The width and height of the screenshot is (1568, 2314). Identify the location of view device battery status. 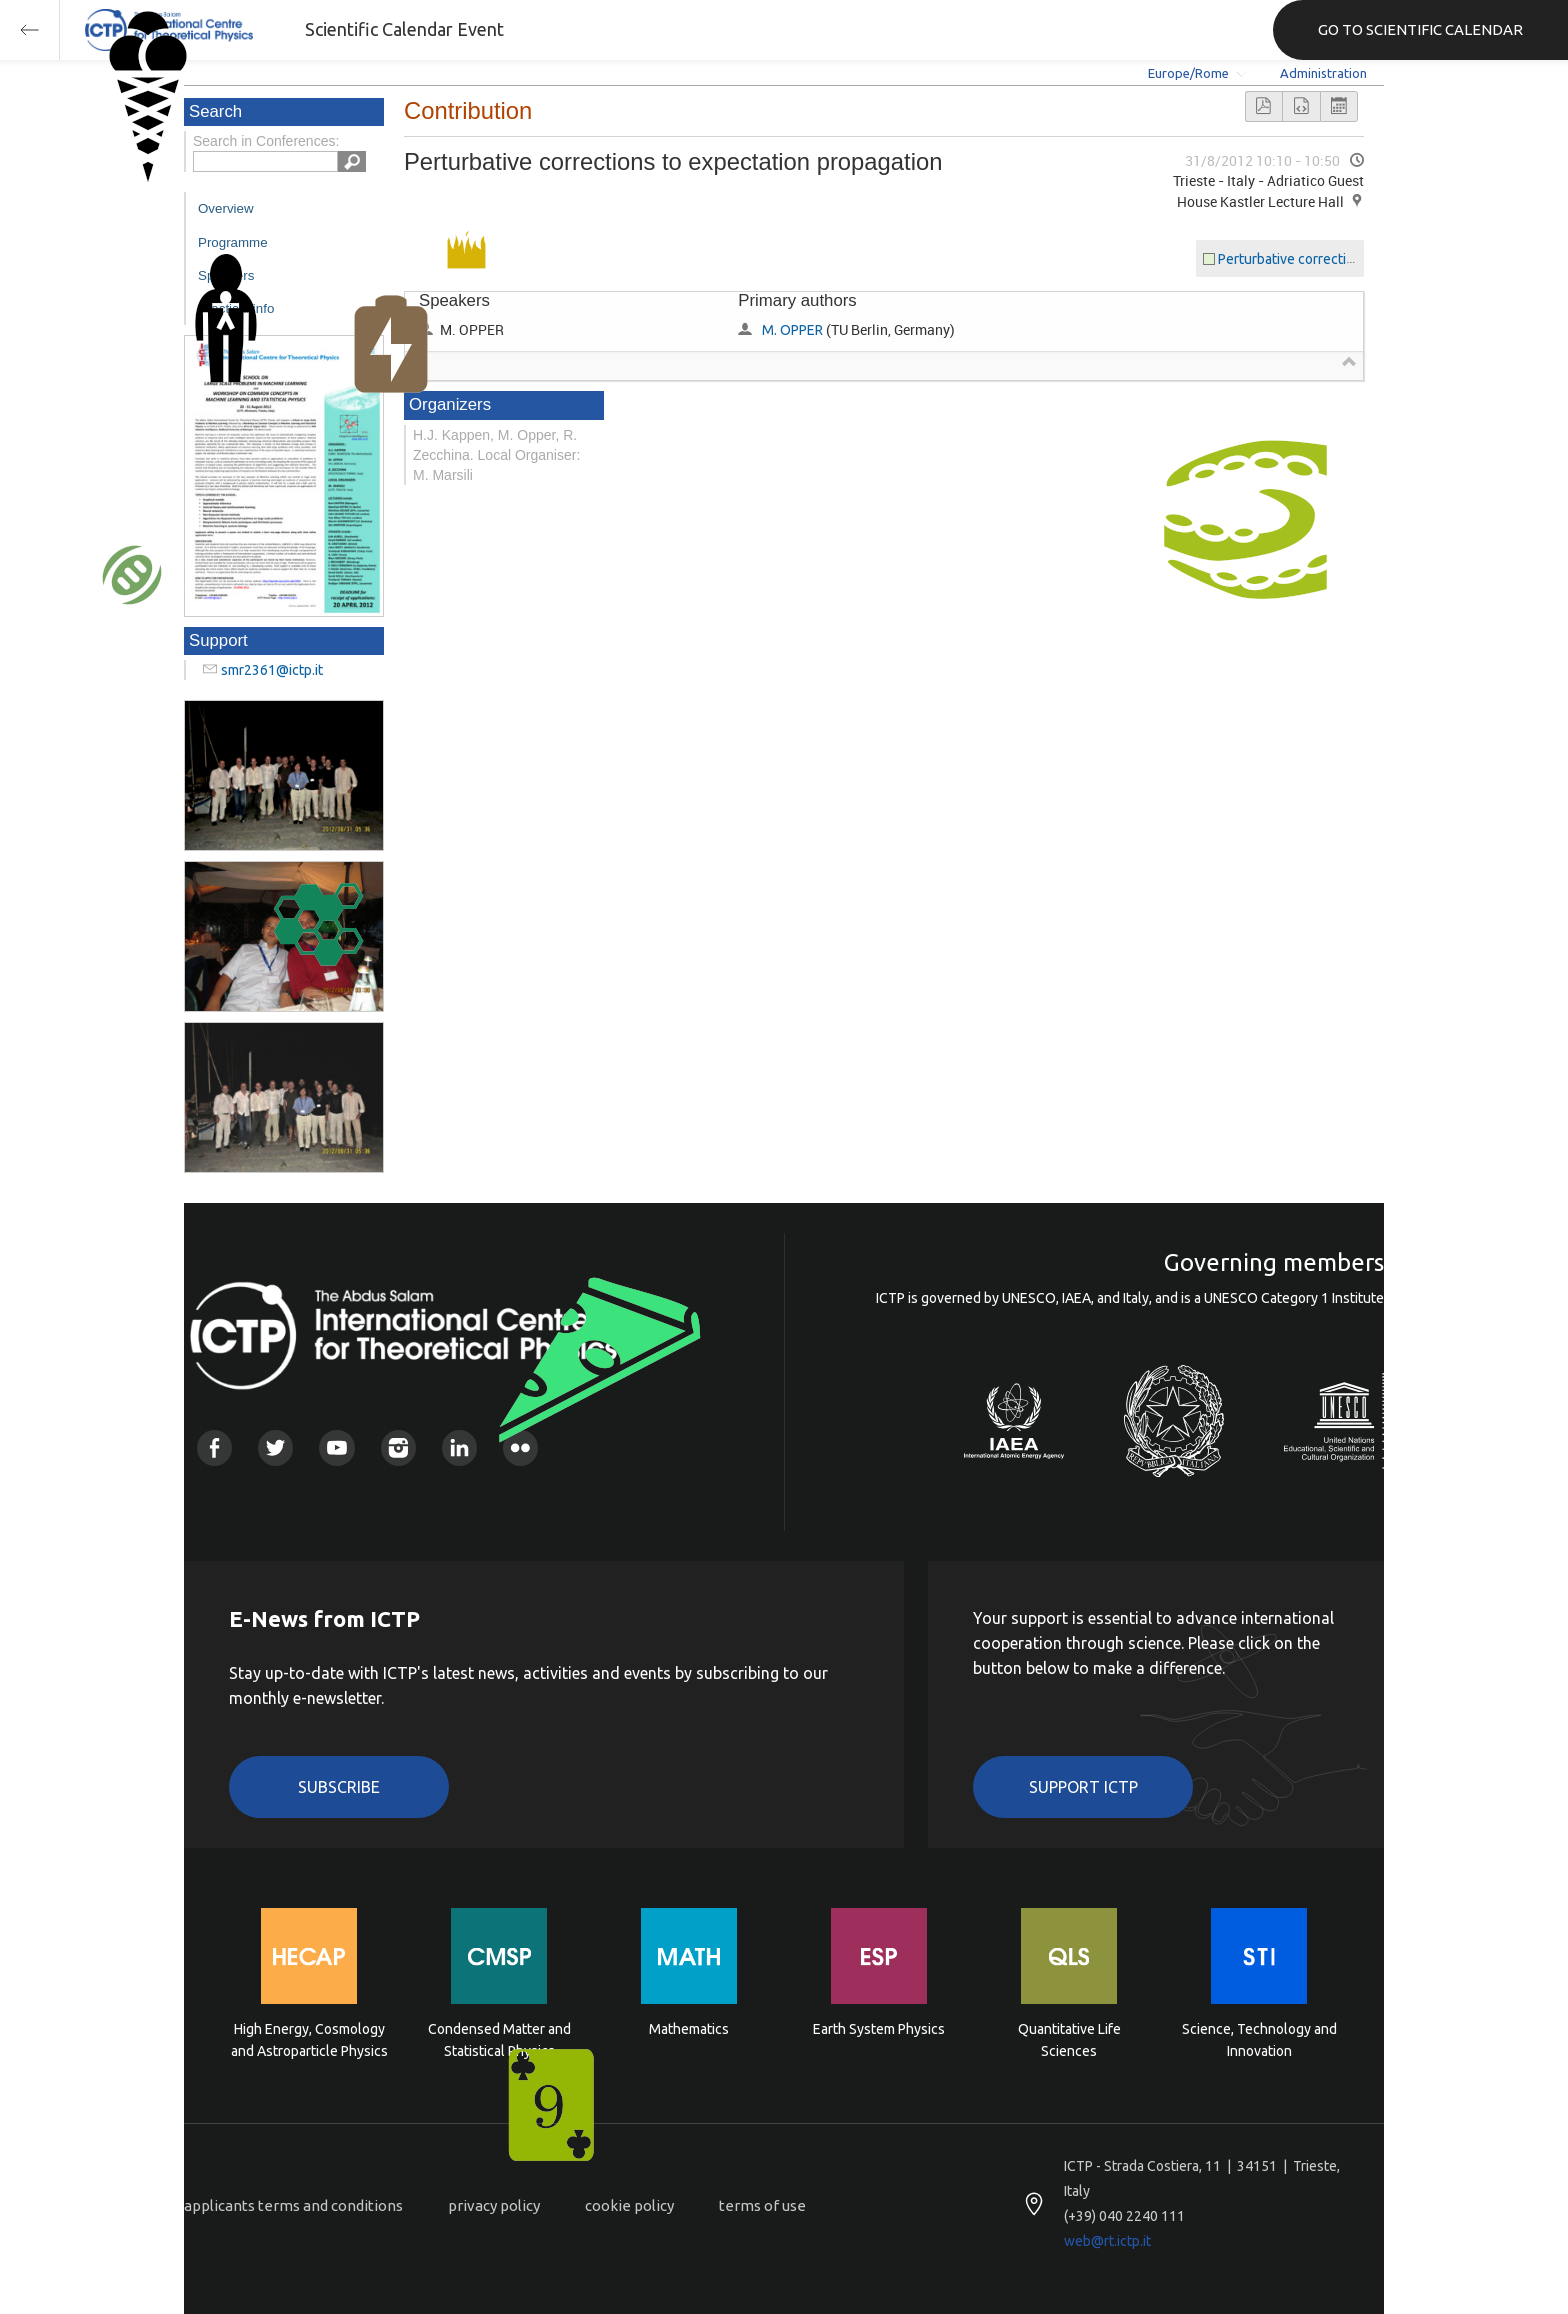
(391, 344).